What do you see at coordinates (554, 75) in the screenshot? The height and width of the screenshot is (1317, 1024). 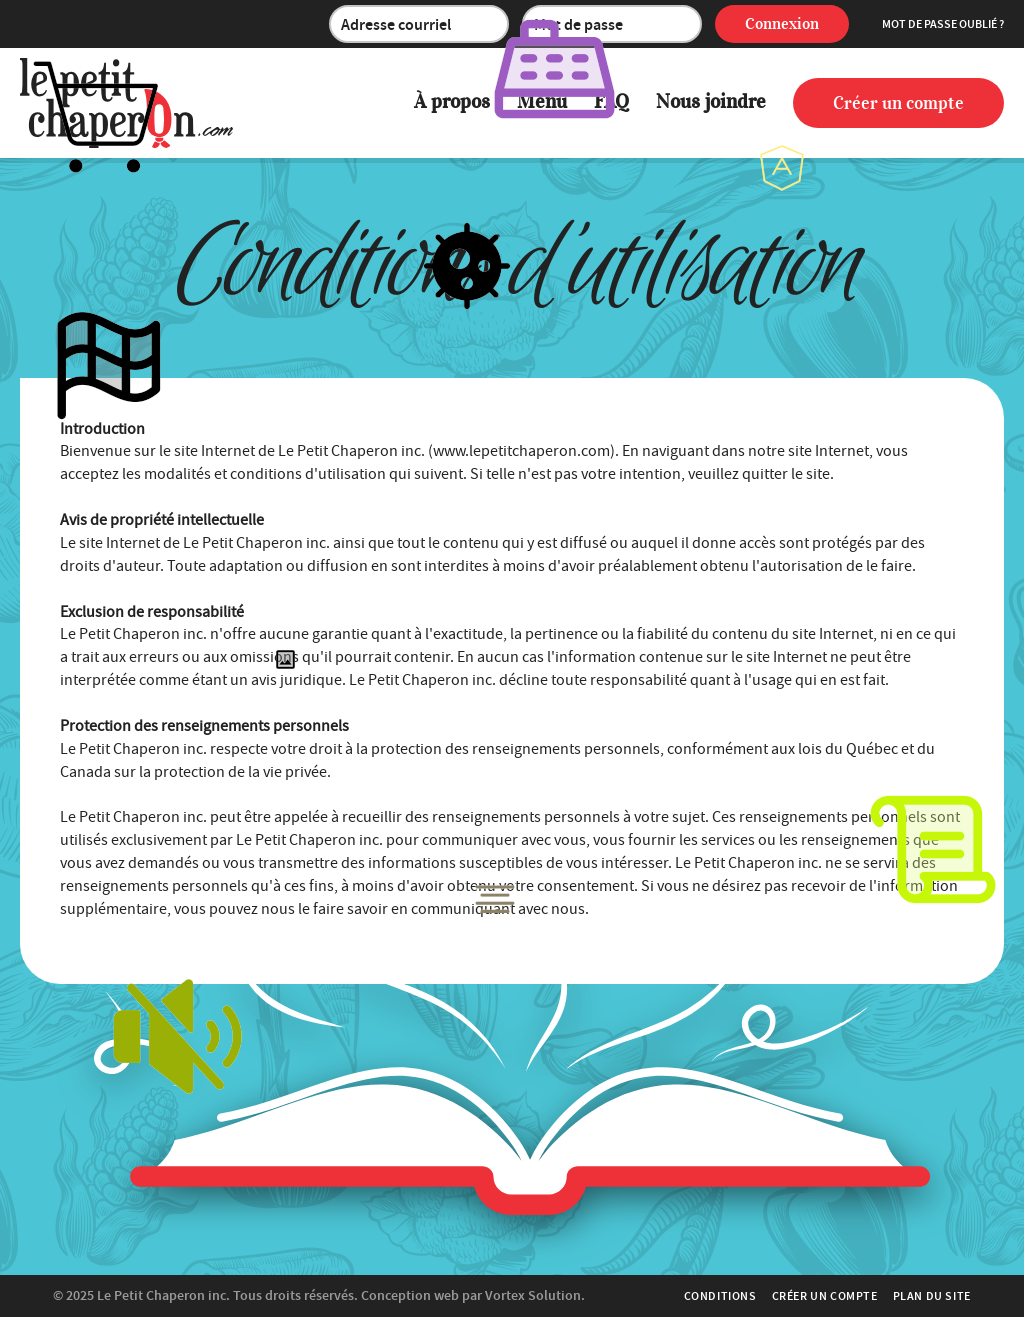 I see `access point of sale or checkout` at bounding box center [554, 75].